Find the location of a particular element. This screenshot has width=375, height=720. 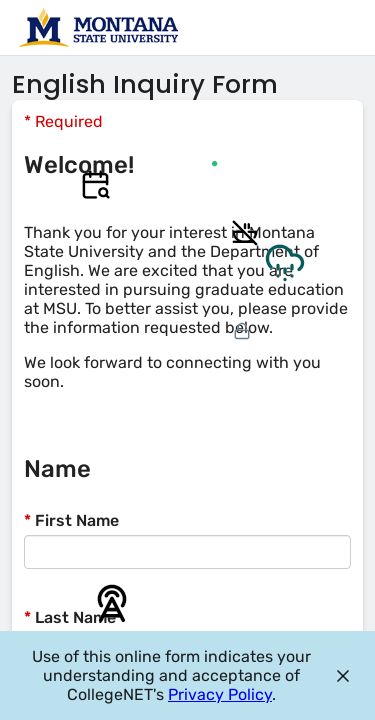

indicates cellular network signal or coverage is located at coordinates (112, 604).